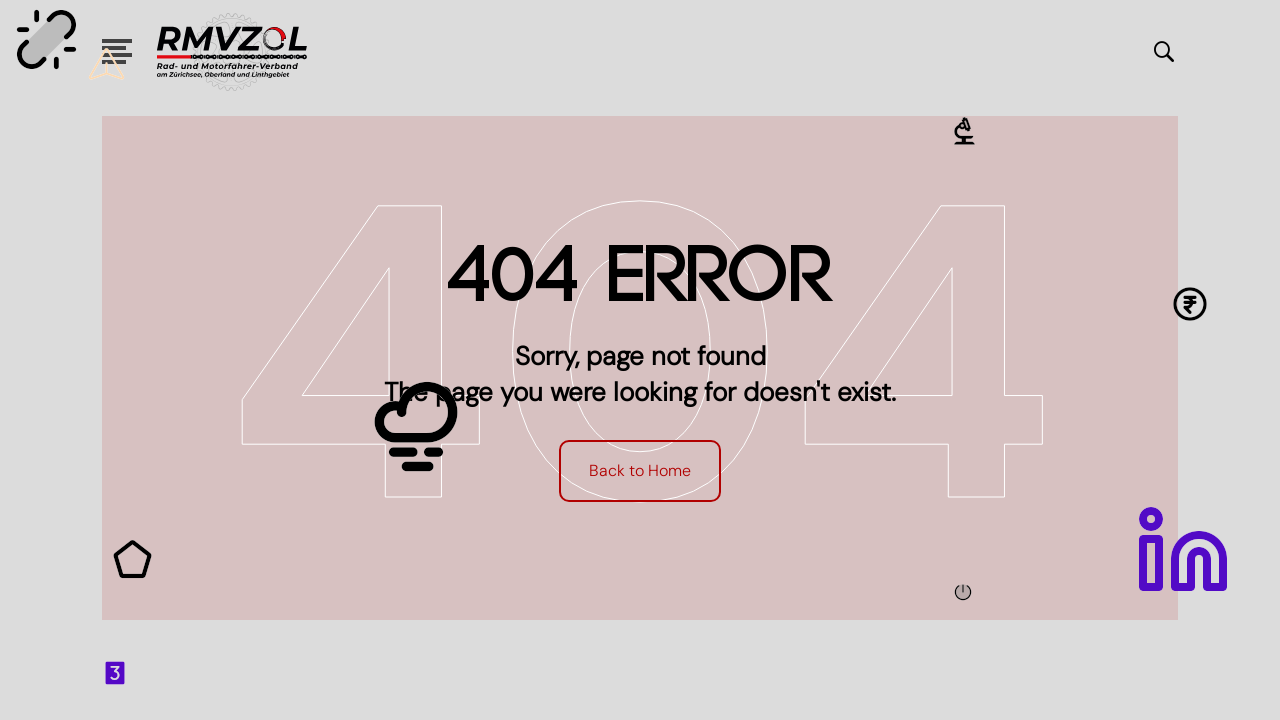 The width and height of the screenshot is (1280, 720). Describe the element at coordinates (964, 131) in the screenshot. I see `access science or laboratory features` at that location.